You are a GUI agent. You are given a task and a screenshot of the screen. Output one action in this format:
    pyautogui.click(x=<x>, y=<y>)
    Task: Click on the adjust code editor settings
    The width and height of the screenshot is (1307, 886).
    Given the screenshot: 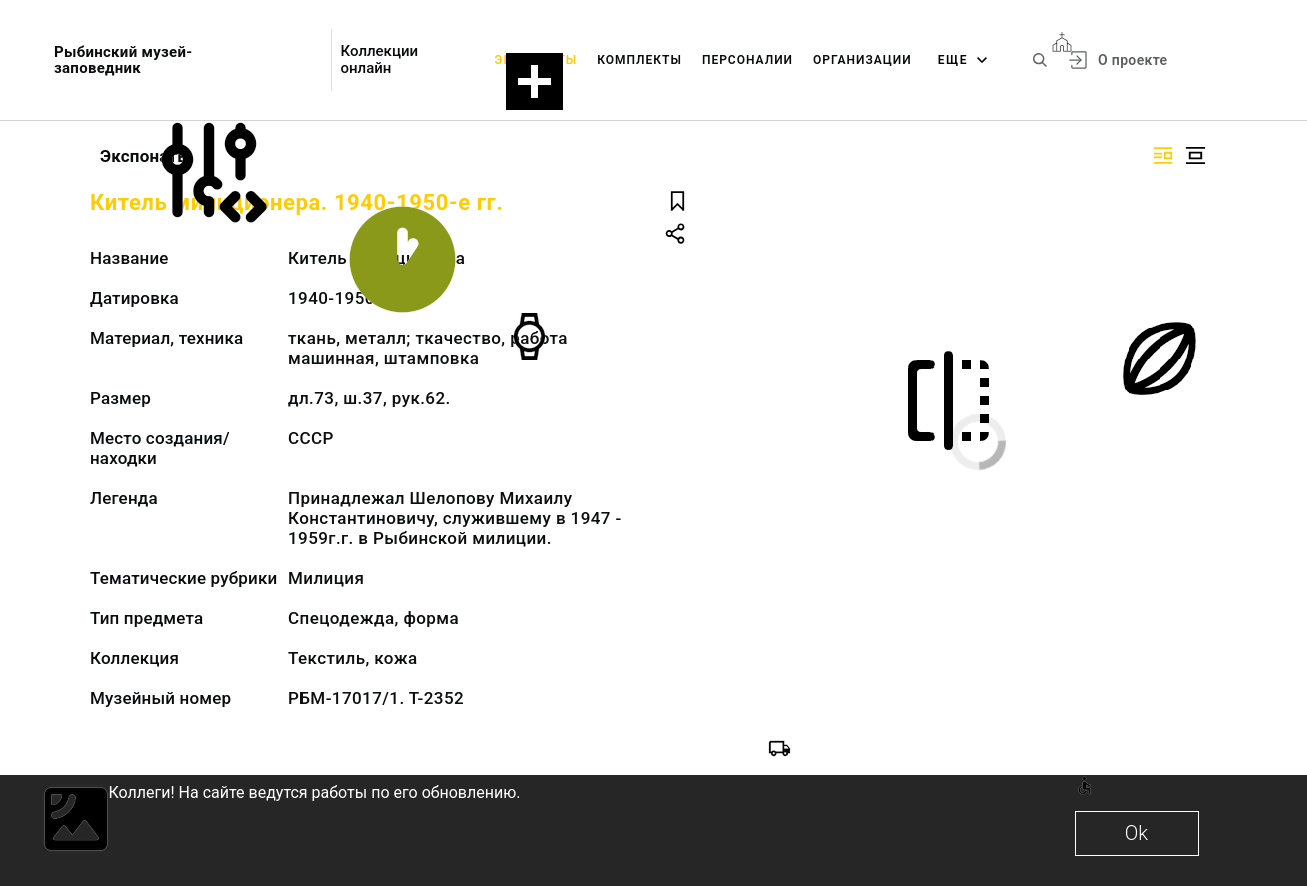 What is the action you would take?
    pyautogui.click(x=209, y=170)
    